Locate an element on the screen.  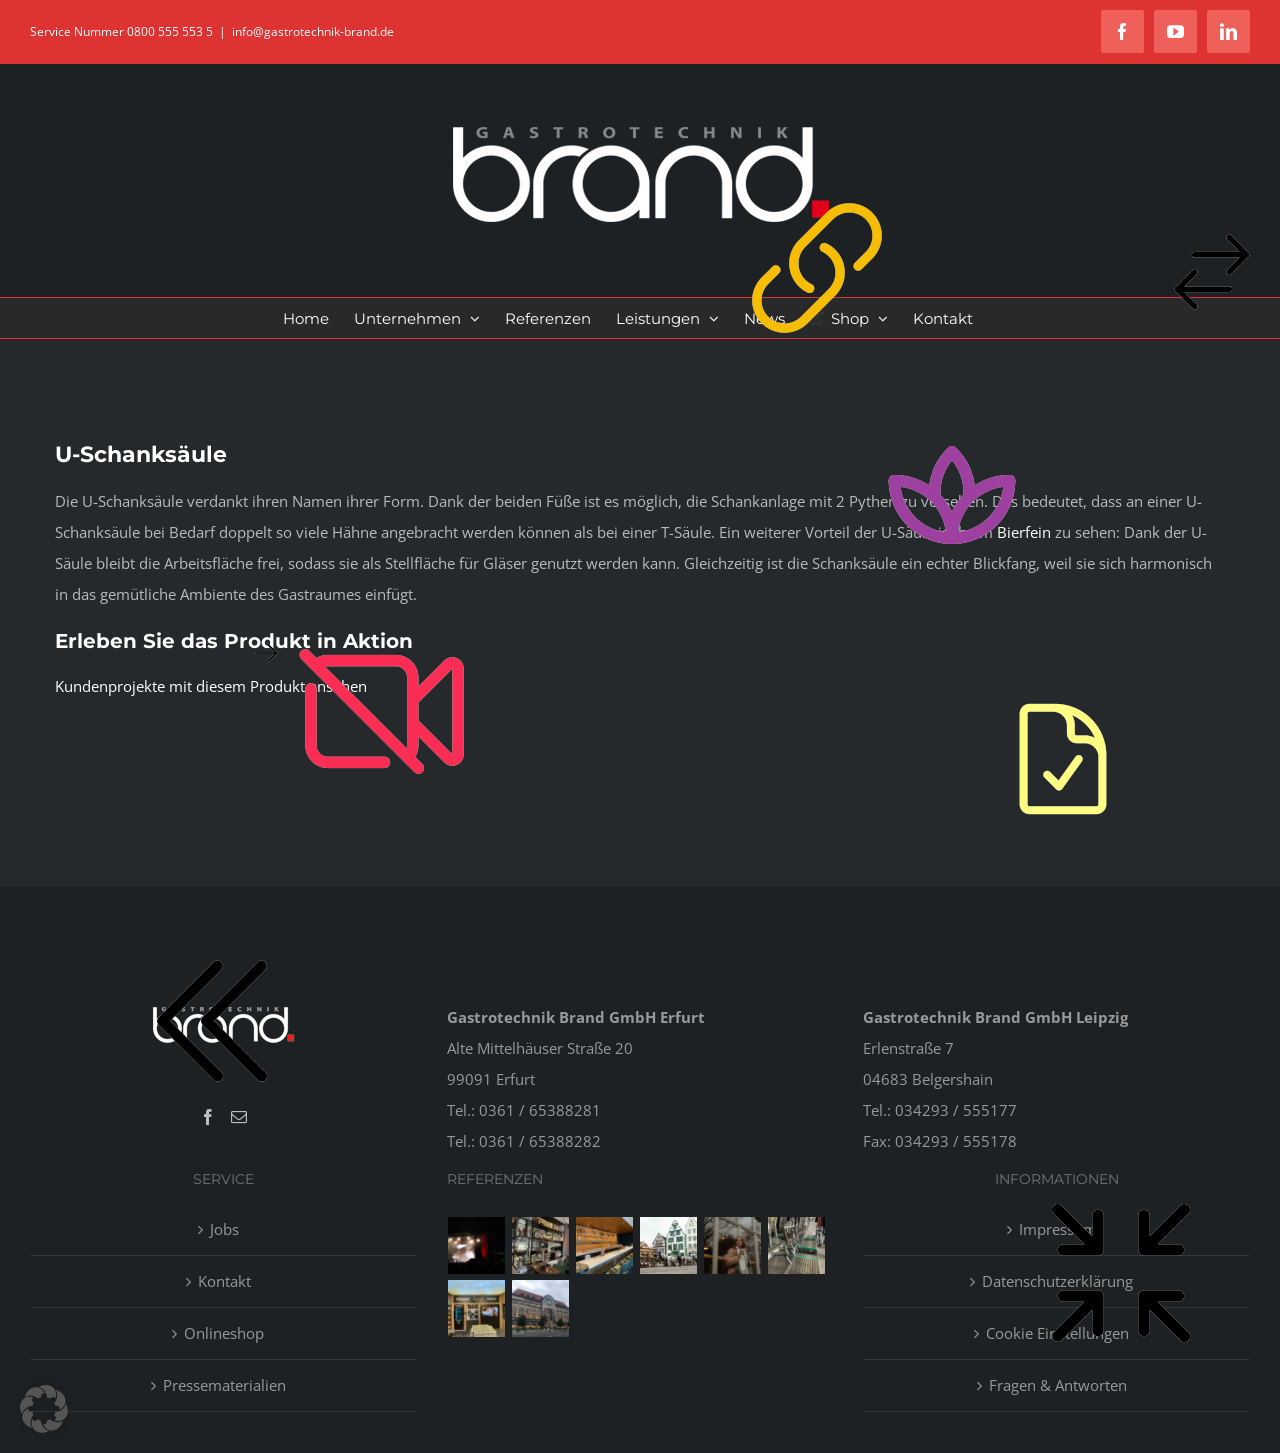
exit fullscreen mode is located at coordinates (1121, 1273).